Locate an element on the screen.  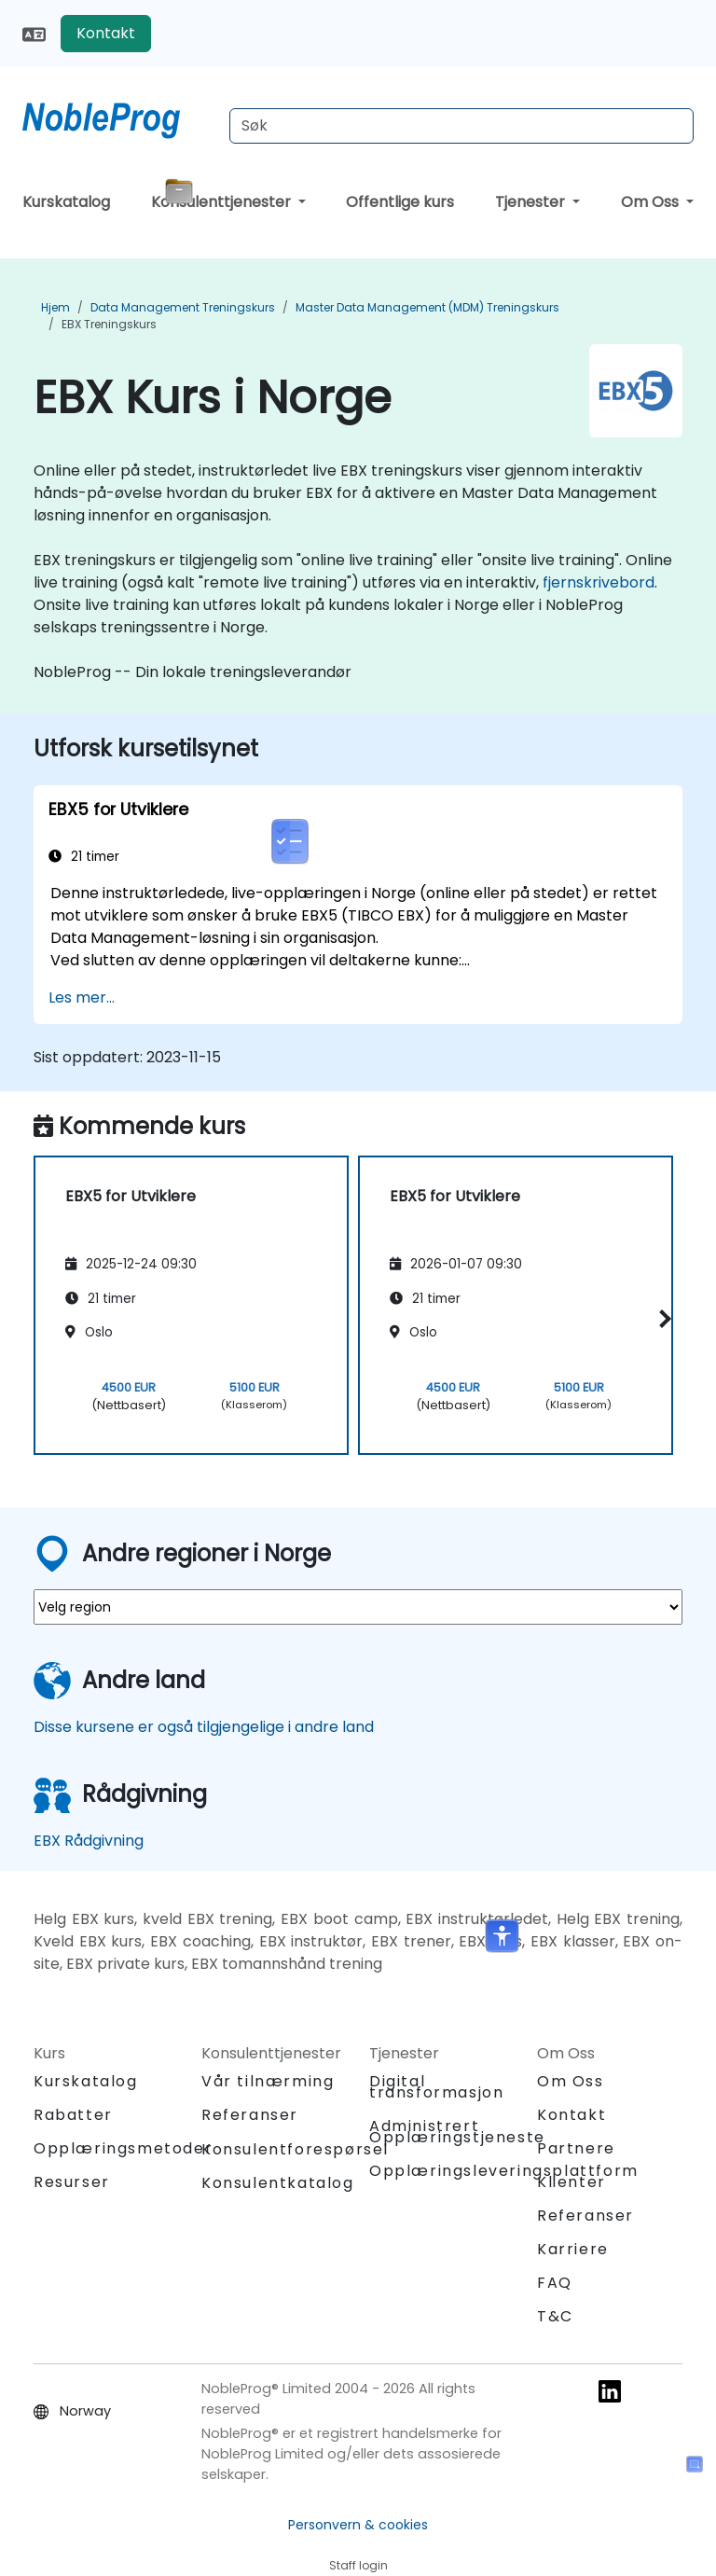
take a screenshot is located at coordinates (695, 2464).